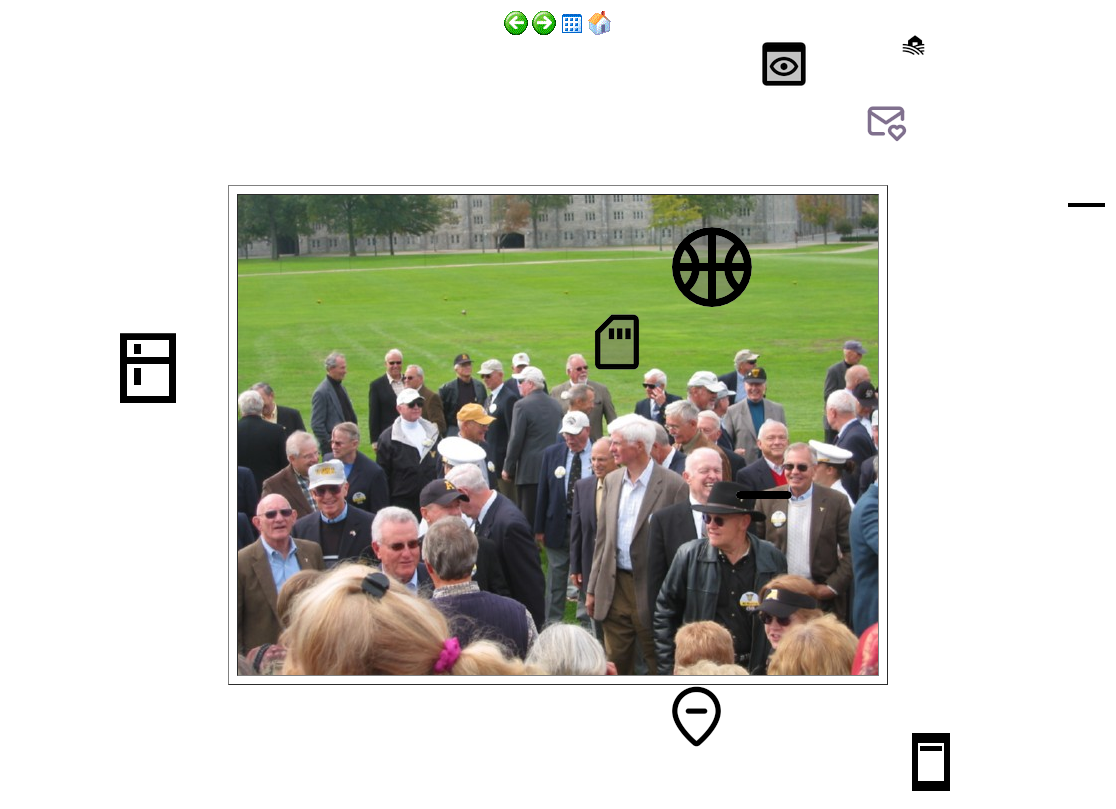 Image resolution: width=1116 pixels, height=809 pixels. I want to click on preview content before opening or saving, so click(784, 64).